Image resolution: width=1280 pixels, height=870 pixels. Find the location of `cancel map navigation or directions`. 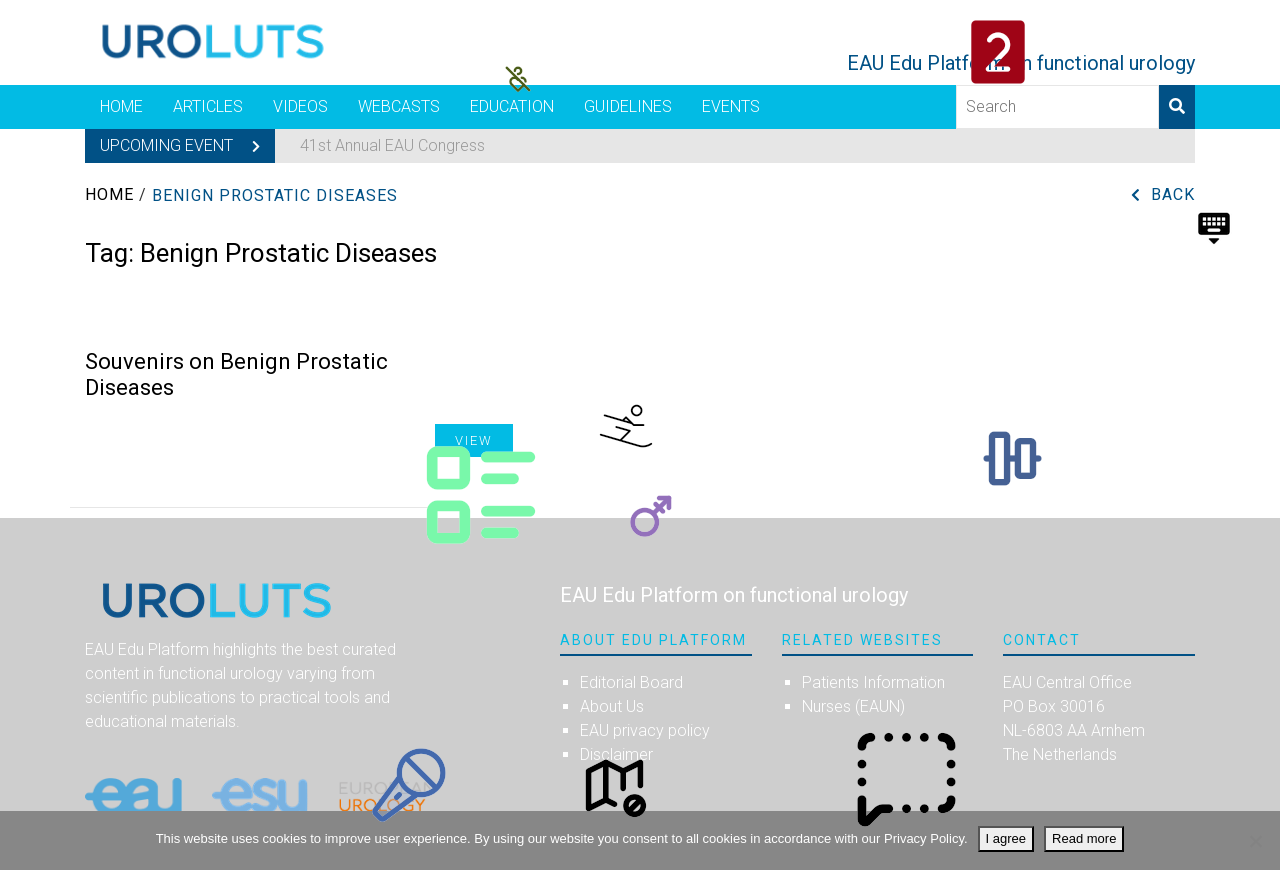

cancel map navigation or directions is located at coordinates (614, 785).